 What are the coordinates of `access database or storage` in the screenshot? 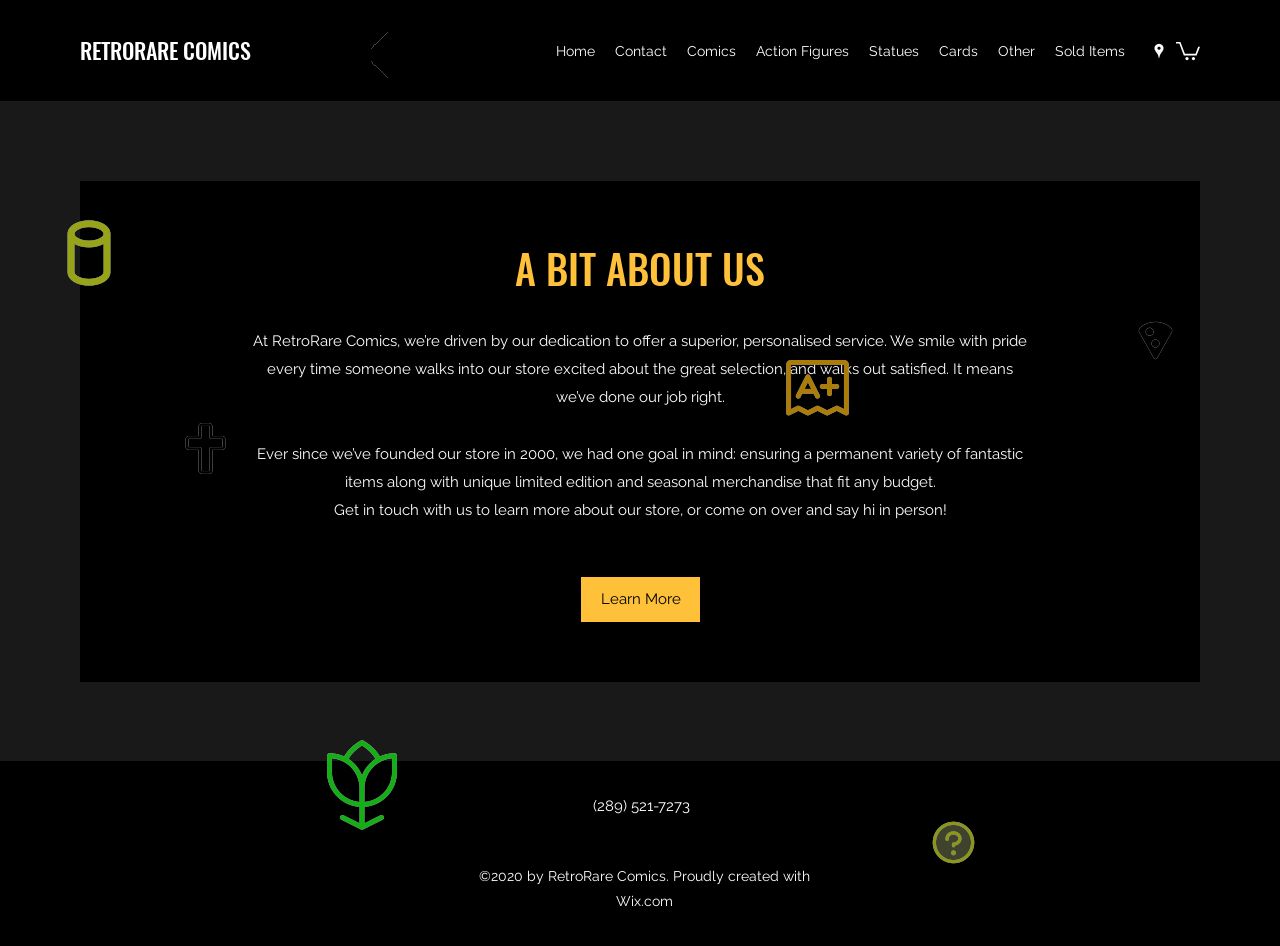 It's located at (89, 253).